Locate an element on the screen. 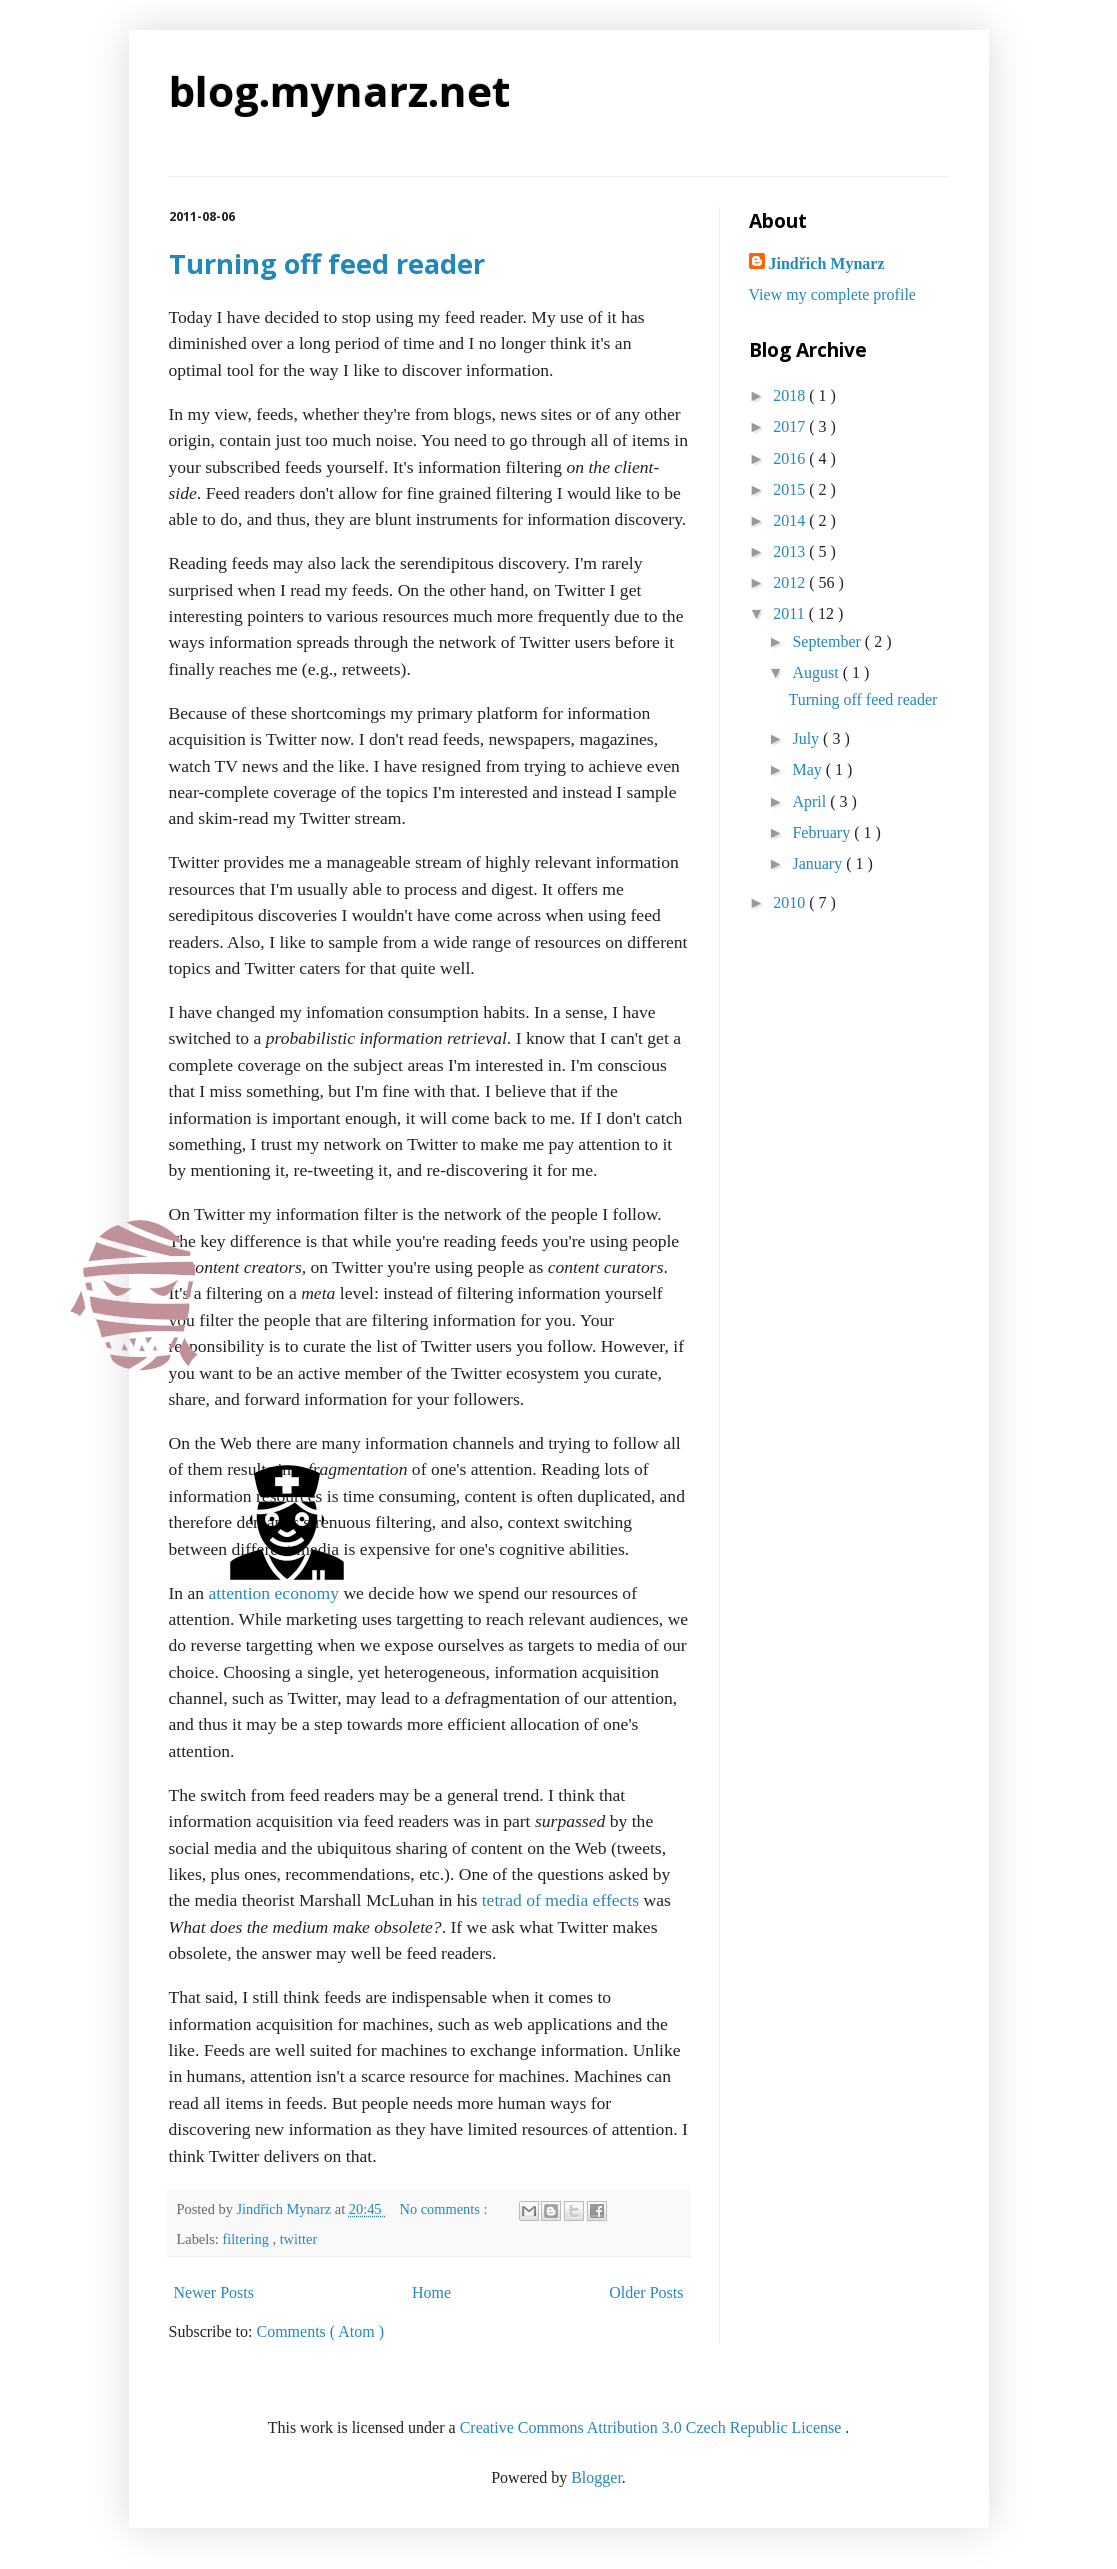 Image resolution: width=1117 pixels, height=2569 pixels. select mummy character or avatar is located at coordinates (140, 1294).